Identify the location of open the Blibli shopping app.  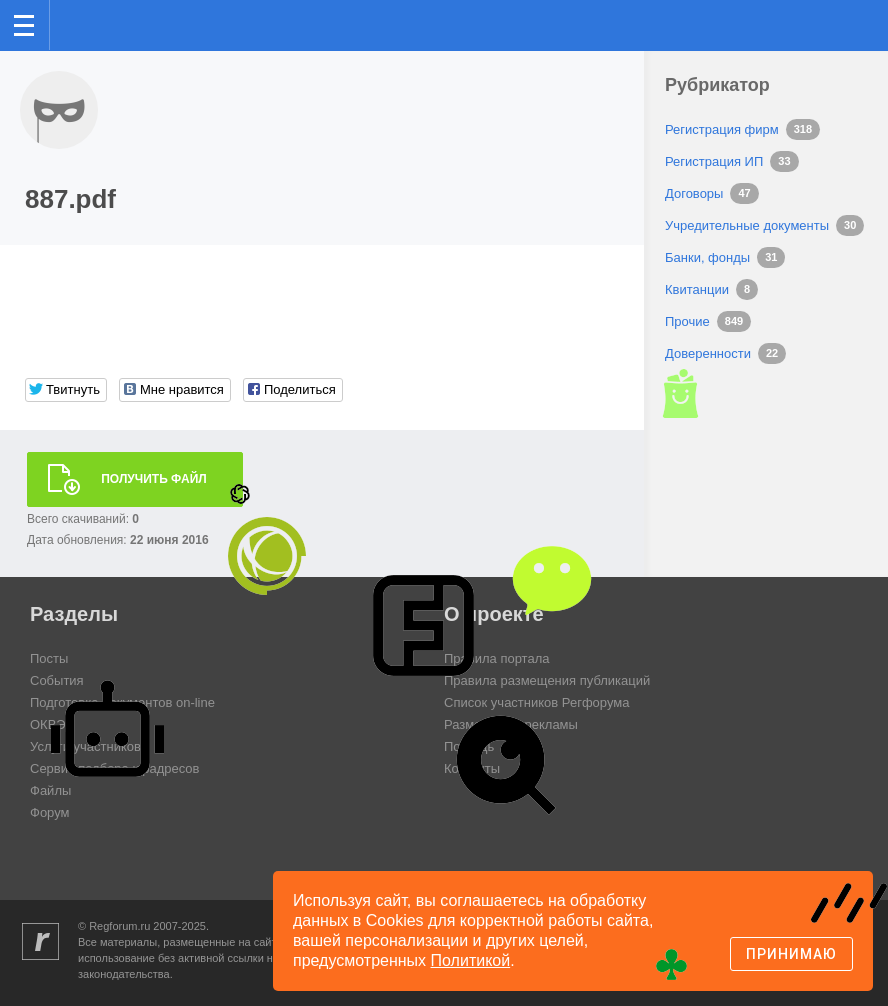
(680, 393).